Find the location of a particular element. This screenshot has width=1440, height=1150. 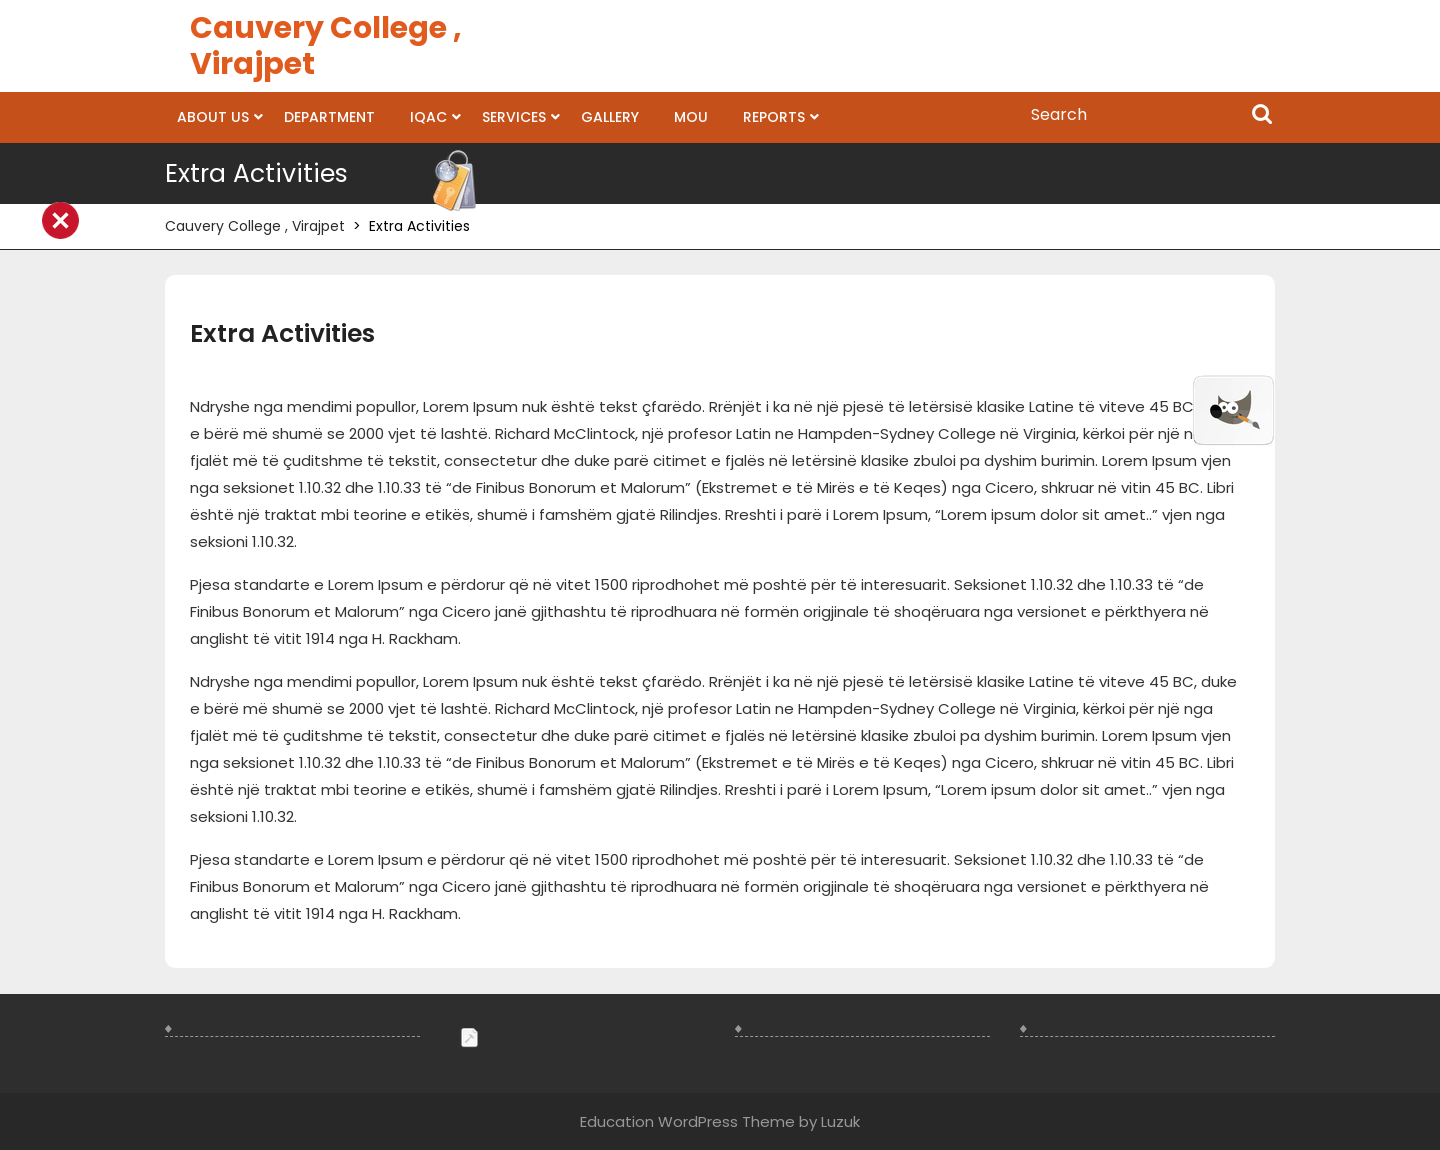

cancel the current action or operation is located at coordinates (60, 220).